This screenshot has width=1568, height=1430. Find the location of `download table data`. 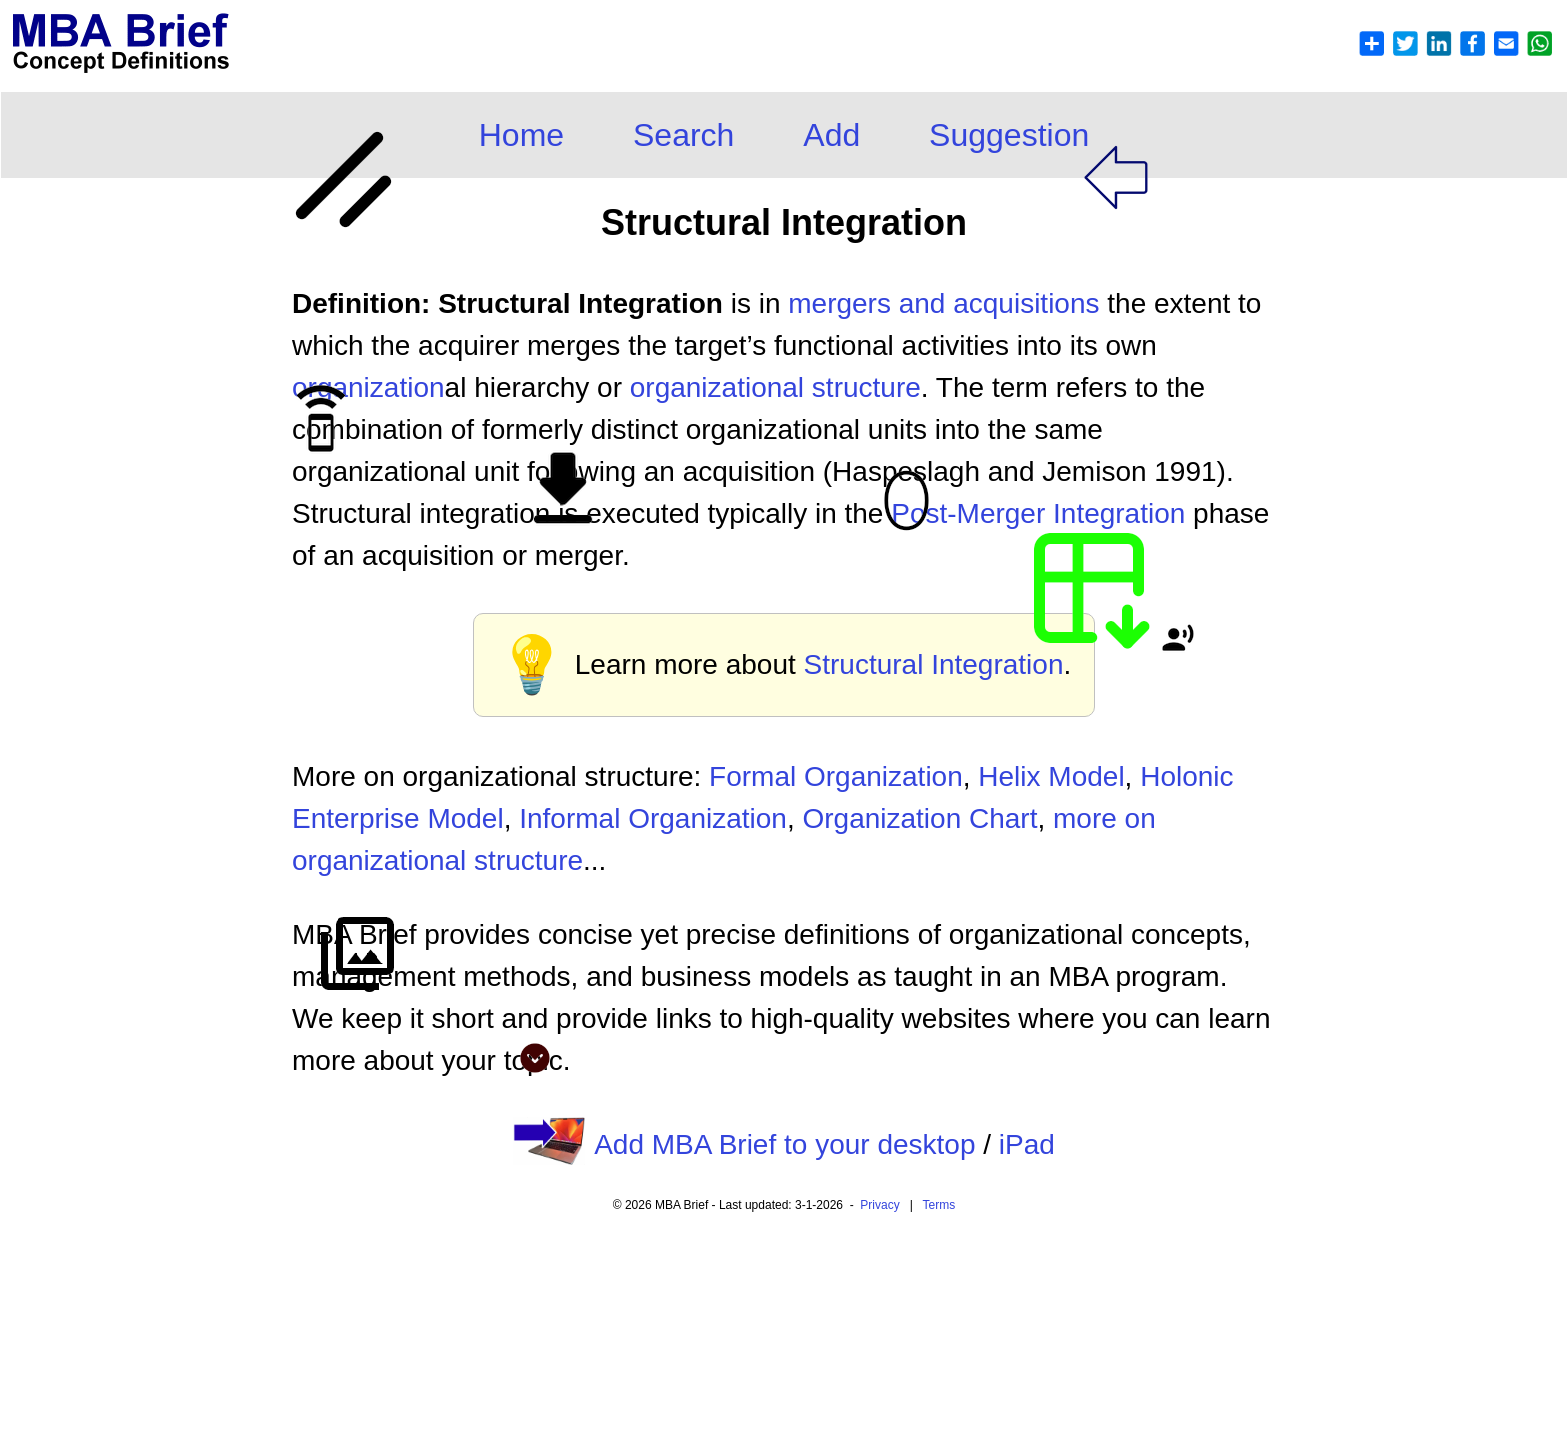

download table data is located at coordinates (1089, 588).